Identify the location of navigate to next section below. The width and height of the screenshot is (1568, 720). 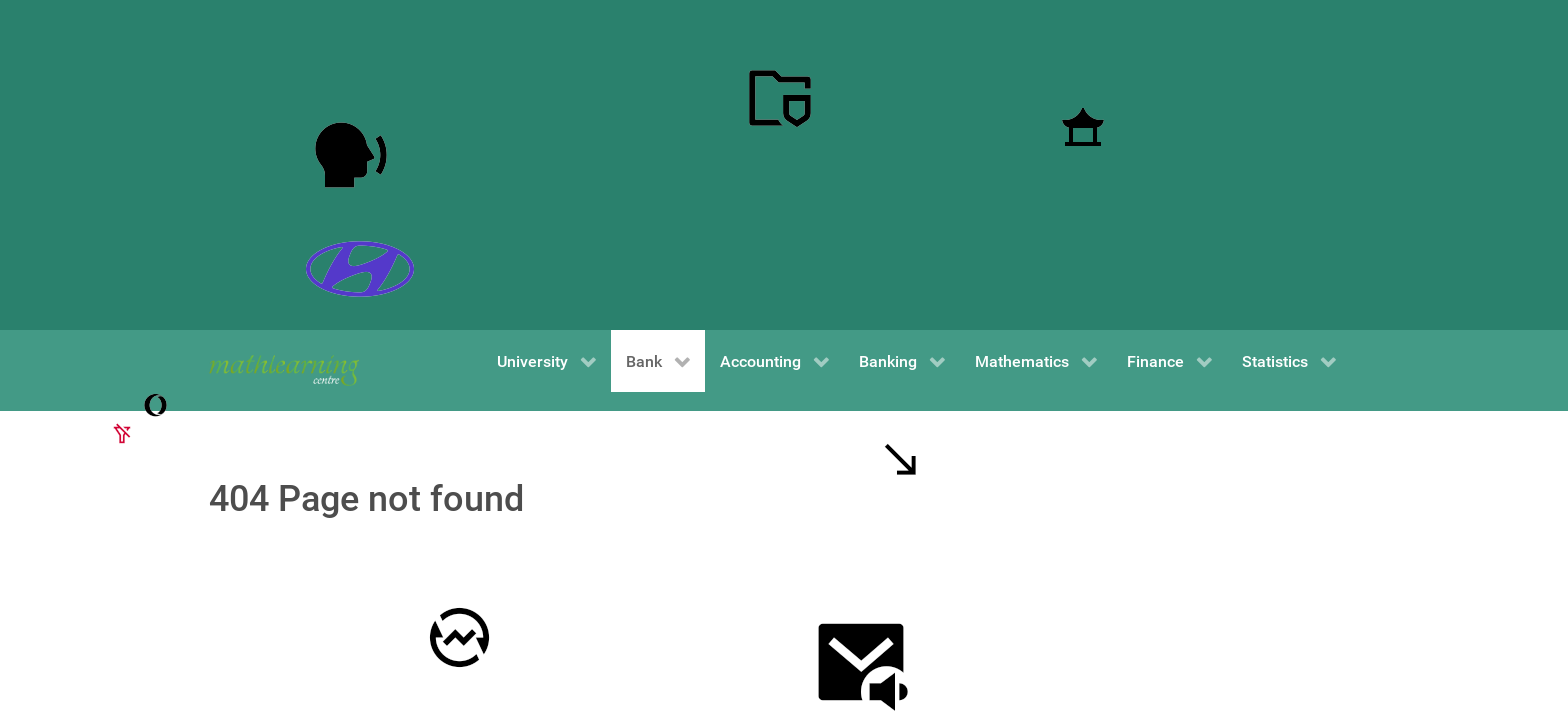
(901, 460).